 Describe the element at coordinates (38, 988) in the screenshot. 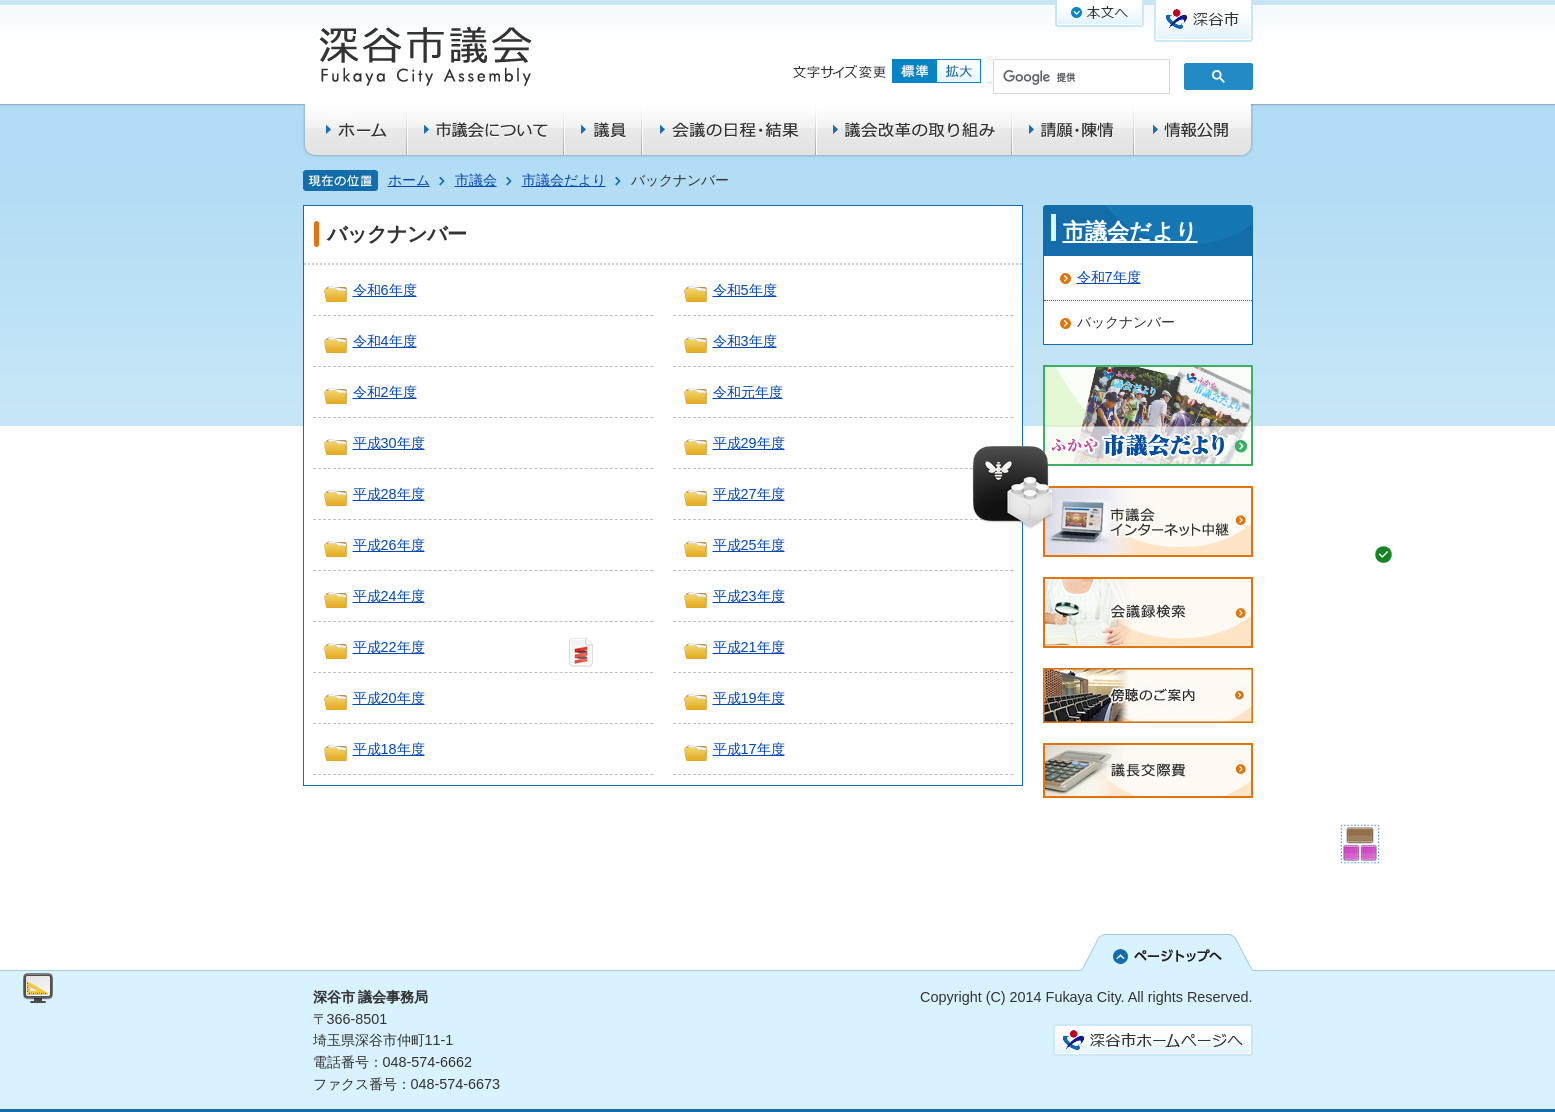

I see `access display settings` at that location.